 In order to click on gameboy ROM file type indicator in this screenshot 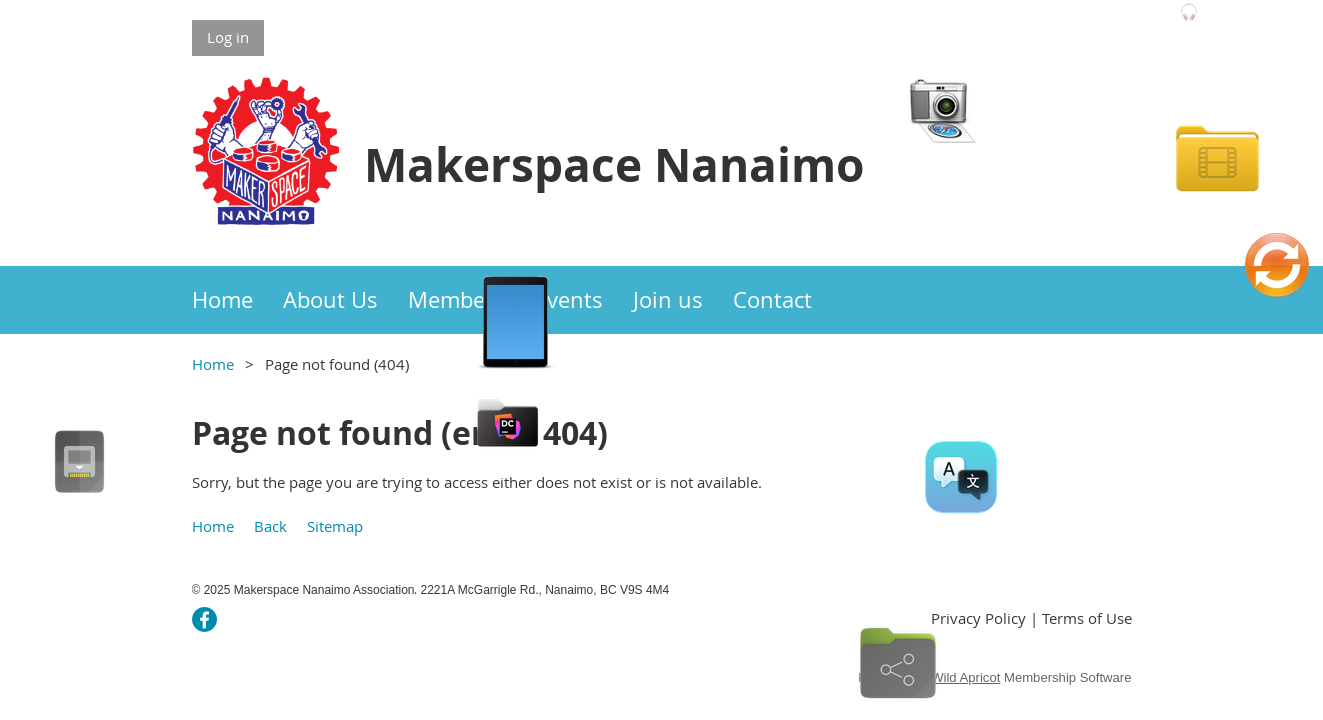, I will do `click(79, 461)`.